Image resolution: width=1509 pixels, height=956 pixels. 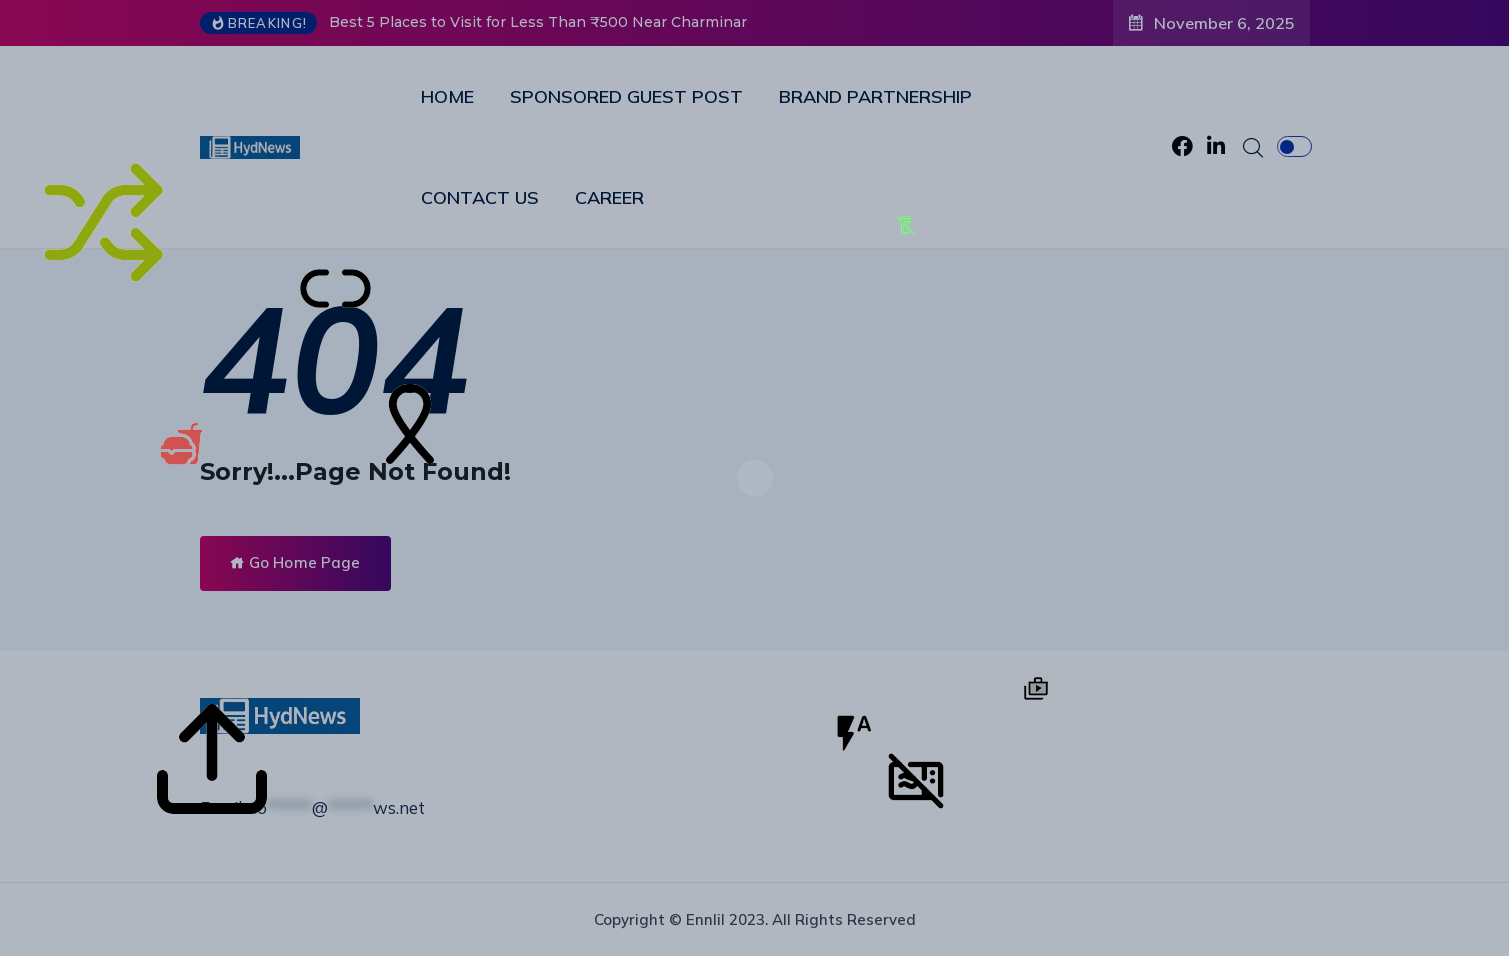 I want to click on flashlight is currently off, so click(x=905, y=225).